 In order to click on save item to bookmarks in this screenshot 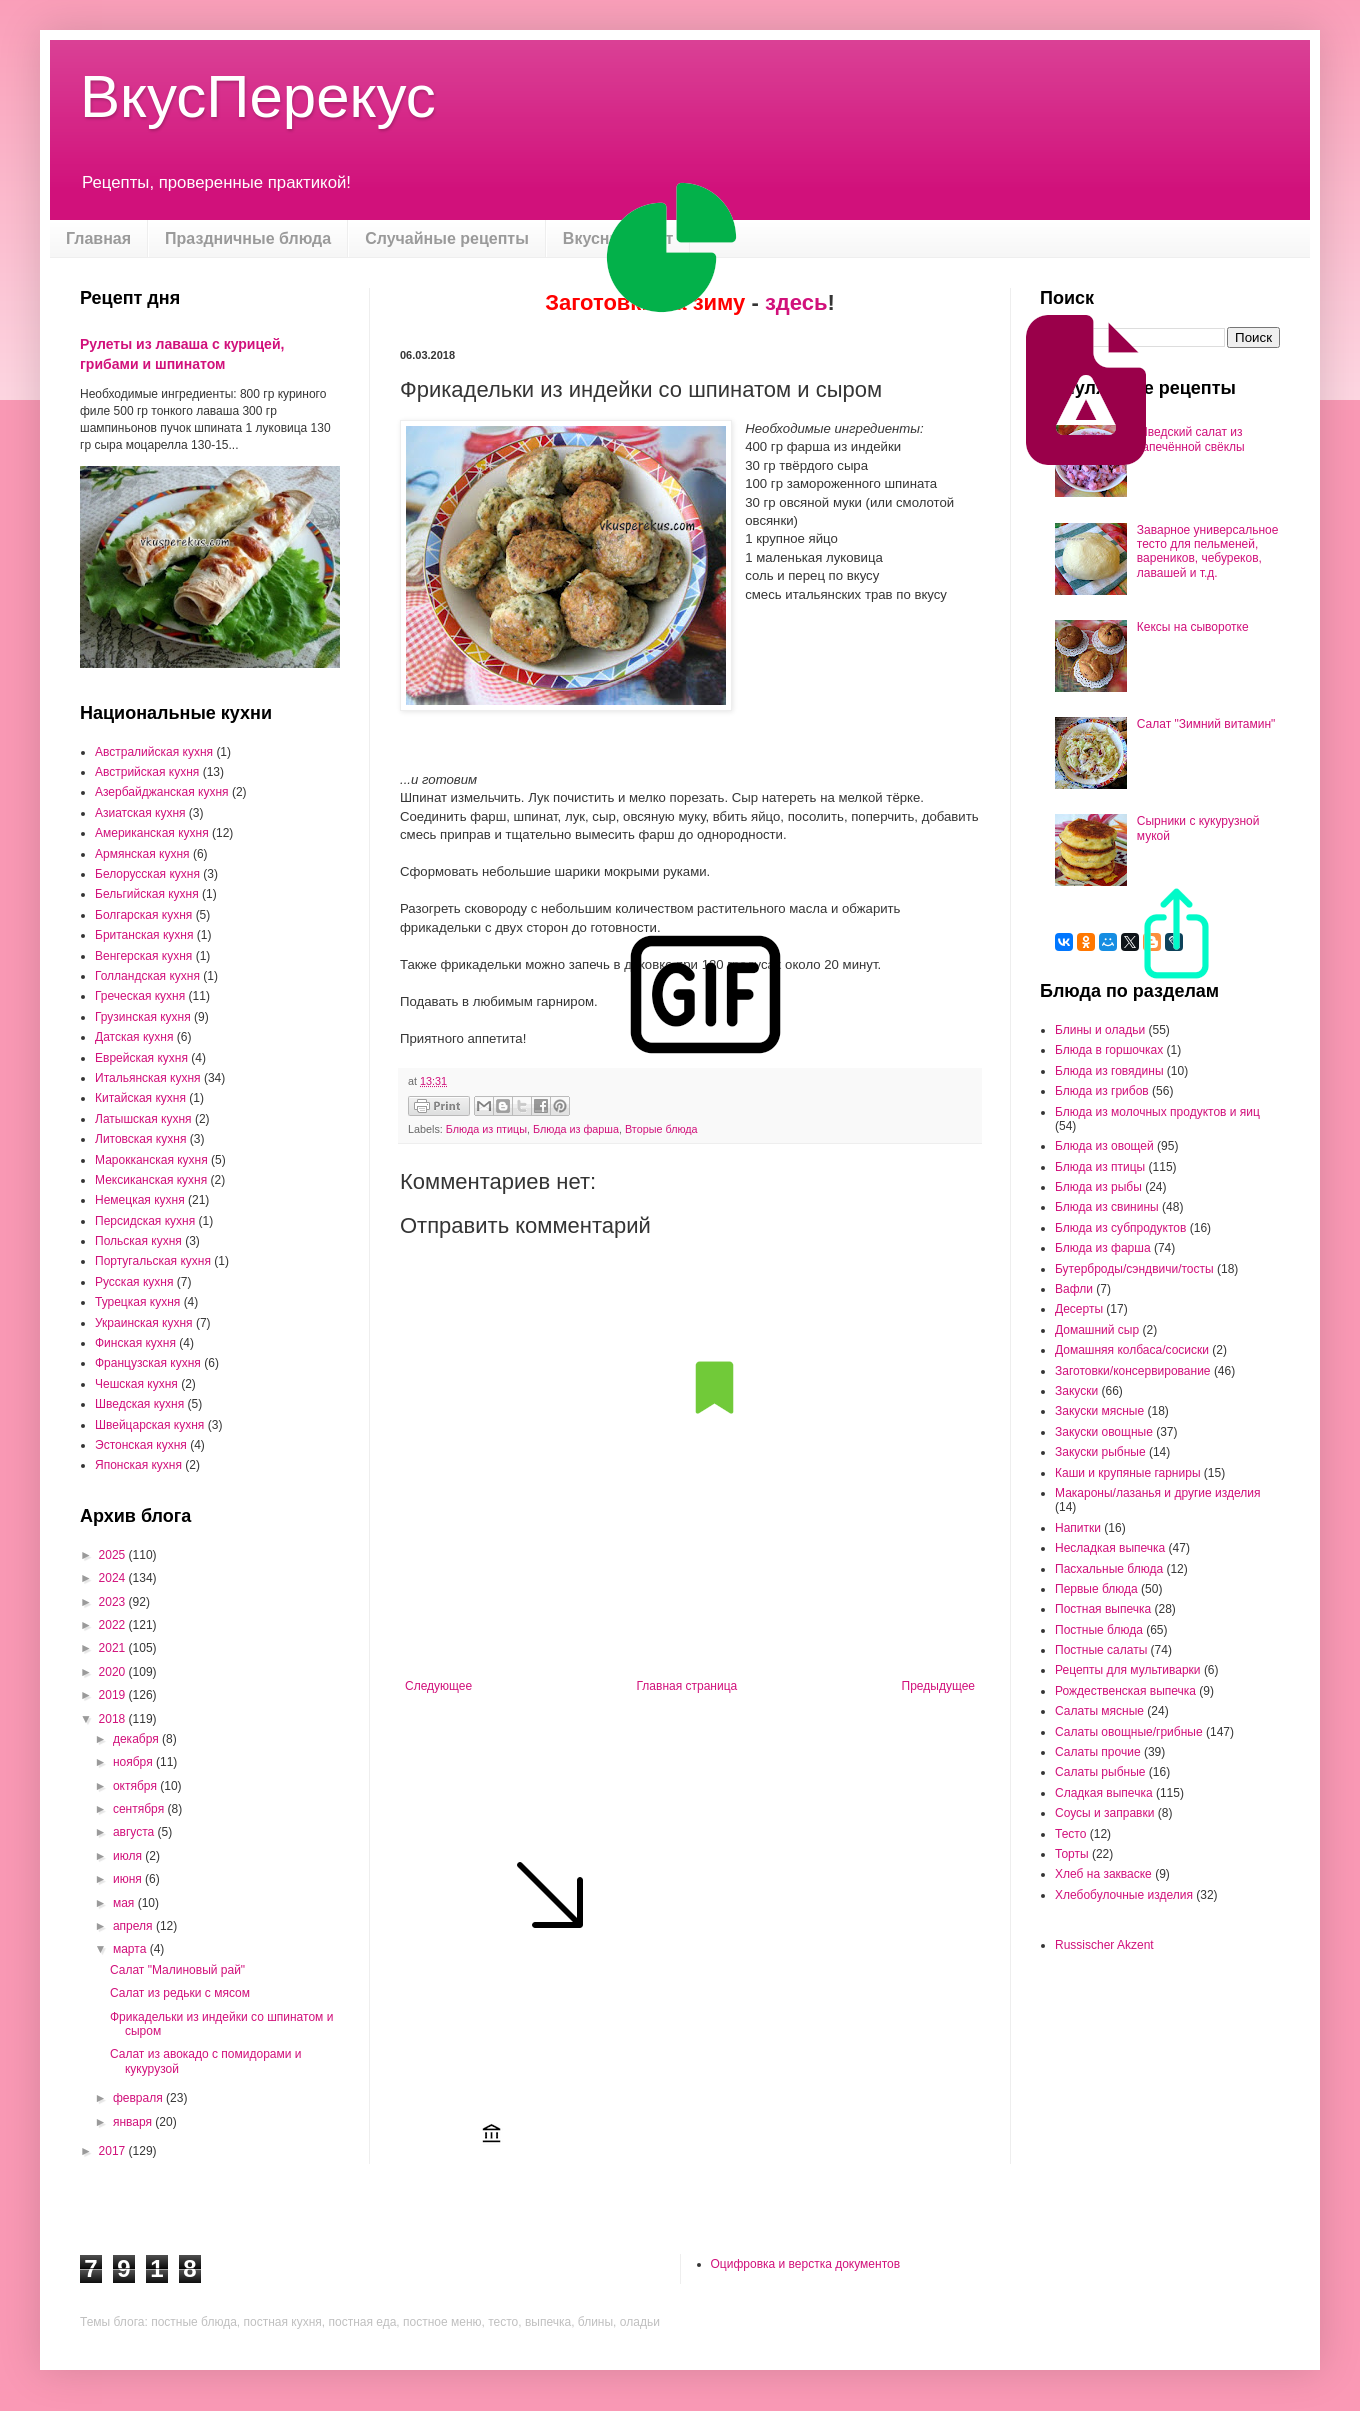, I will do `click(714, 1386)`.